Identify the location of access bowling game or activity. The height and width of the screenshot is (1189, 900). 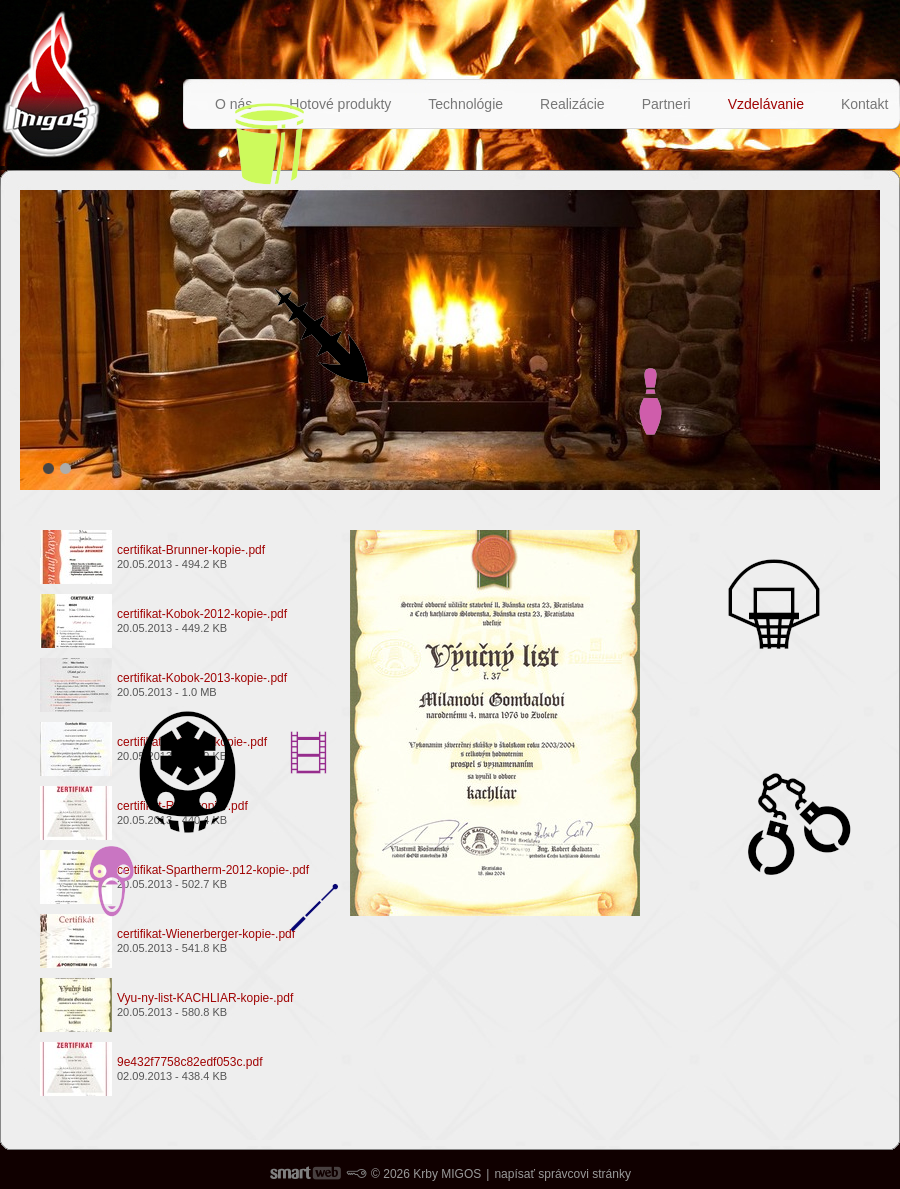
(650, 401).